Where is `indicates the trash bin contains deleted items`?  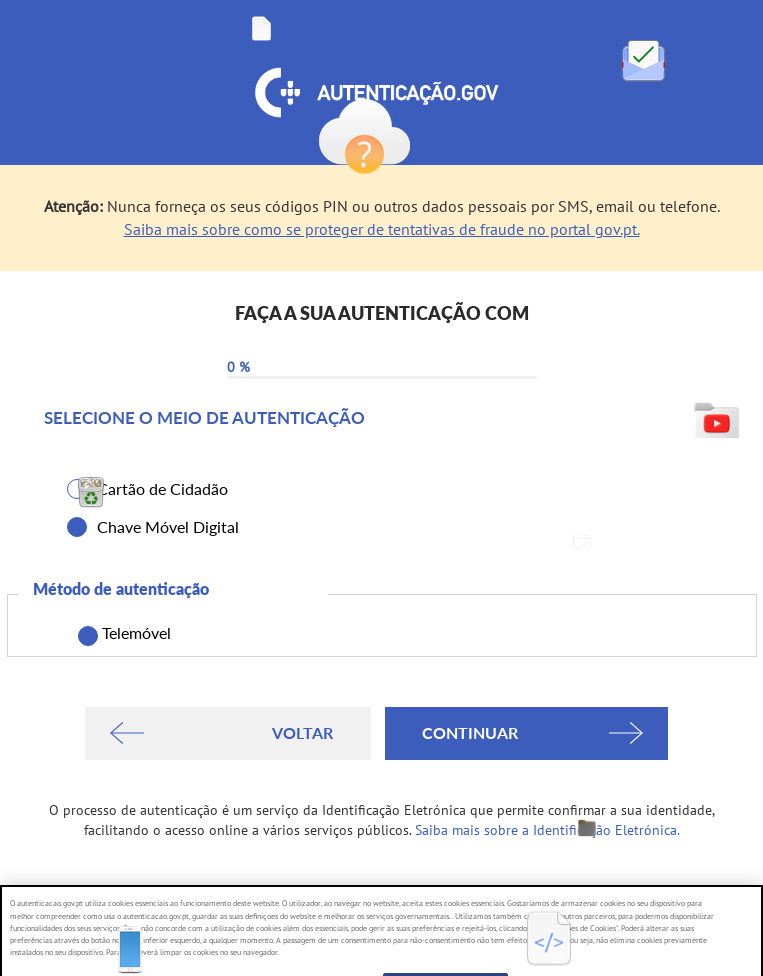
indicates the trash bin contains deleted items is located at coordinates (91, 492).